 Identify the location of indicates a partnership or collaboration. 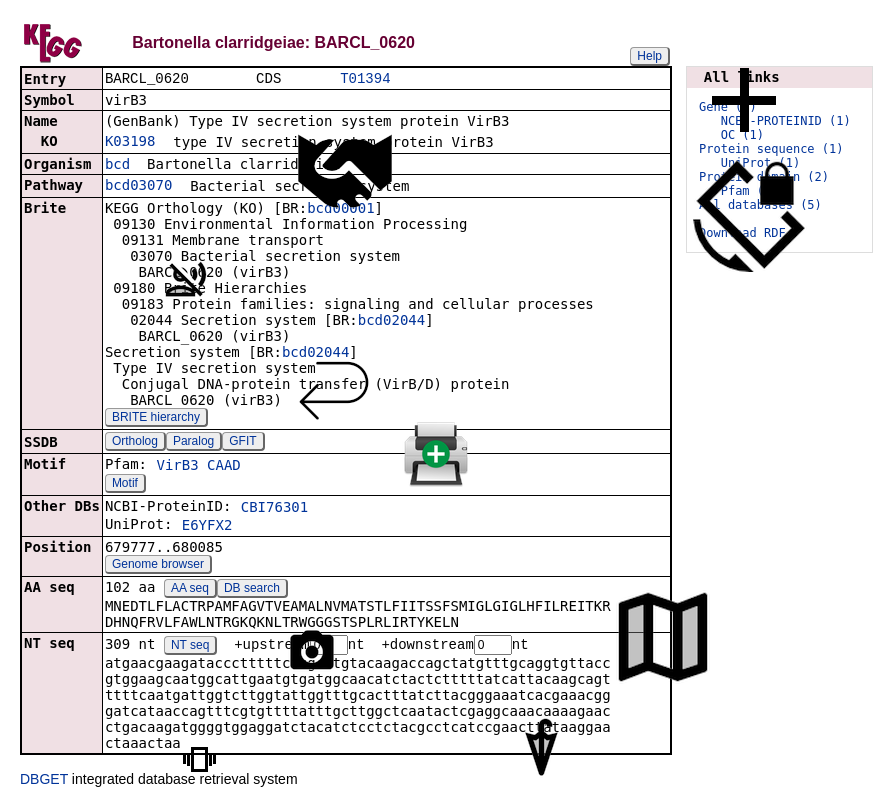
(345, 171).